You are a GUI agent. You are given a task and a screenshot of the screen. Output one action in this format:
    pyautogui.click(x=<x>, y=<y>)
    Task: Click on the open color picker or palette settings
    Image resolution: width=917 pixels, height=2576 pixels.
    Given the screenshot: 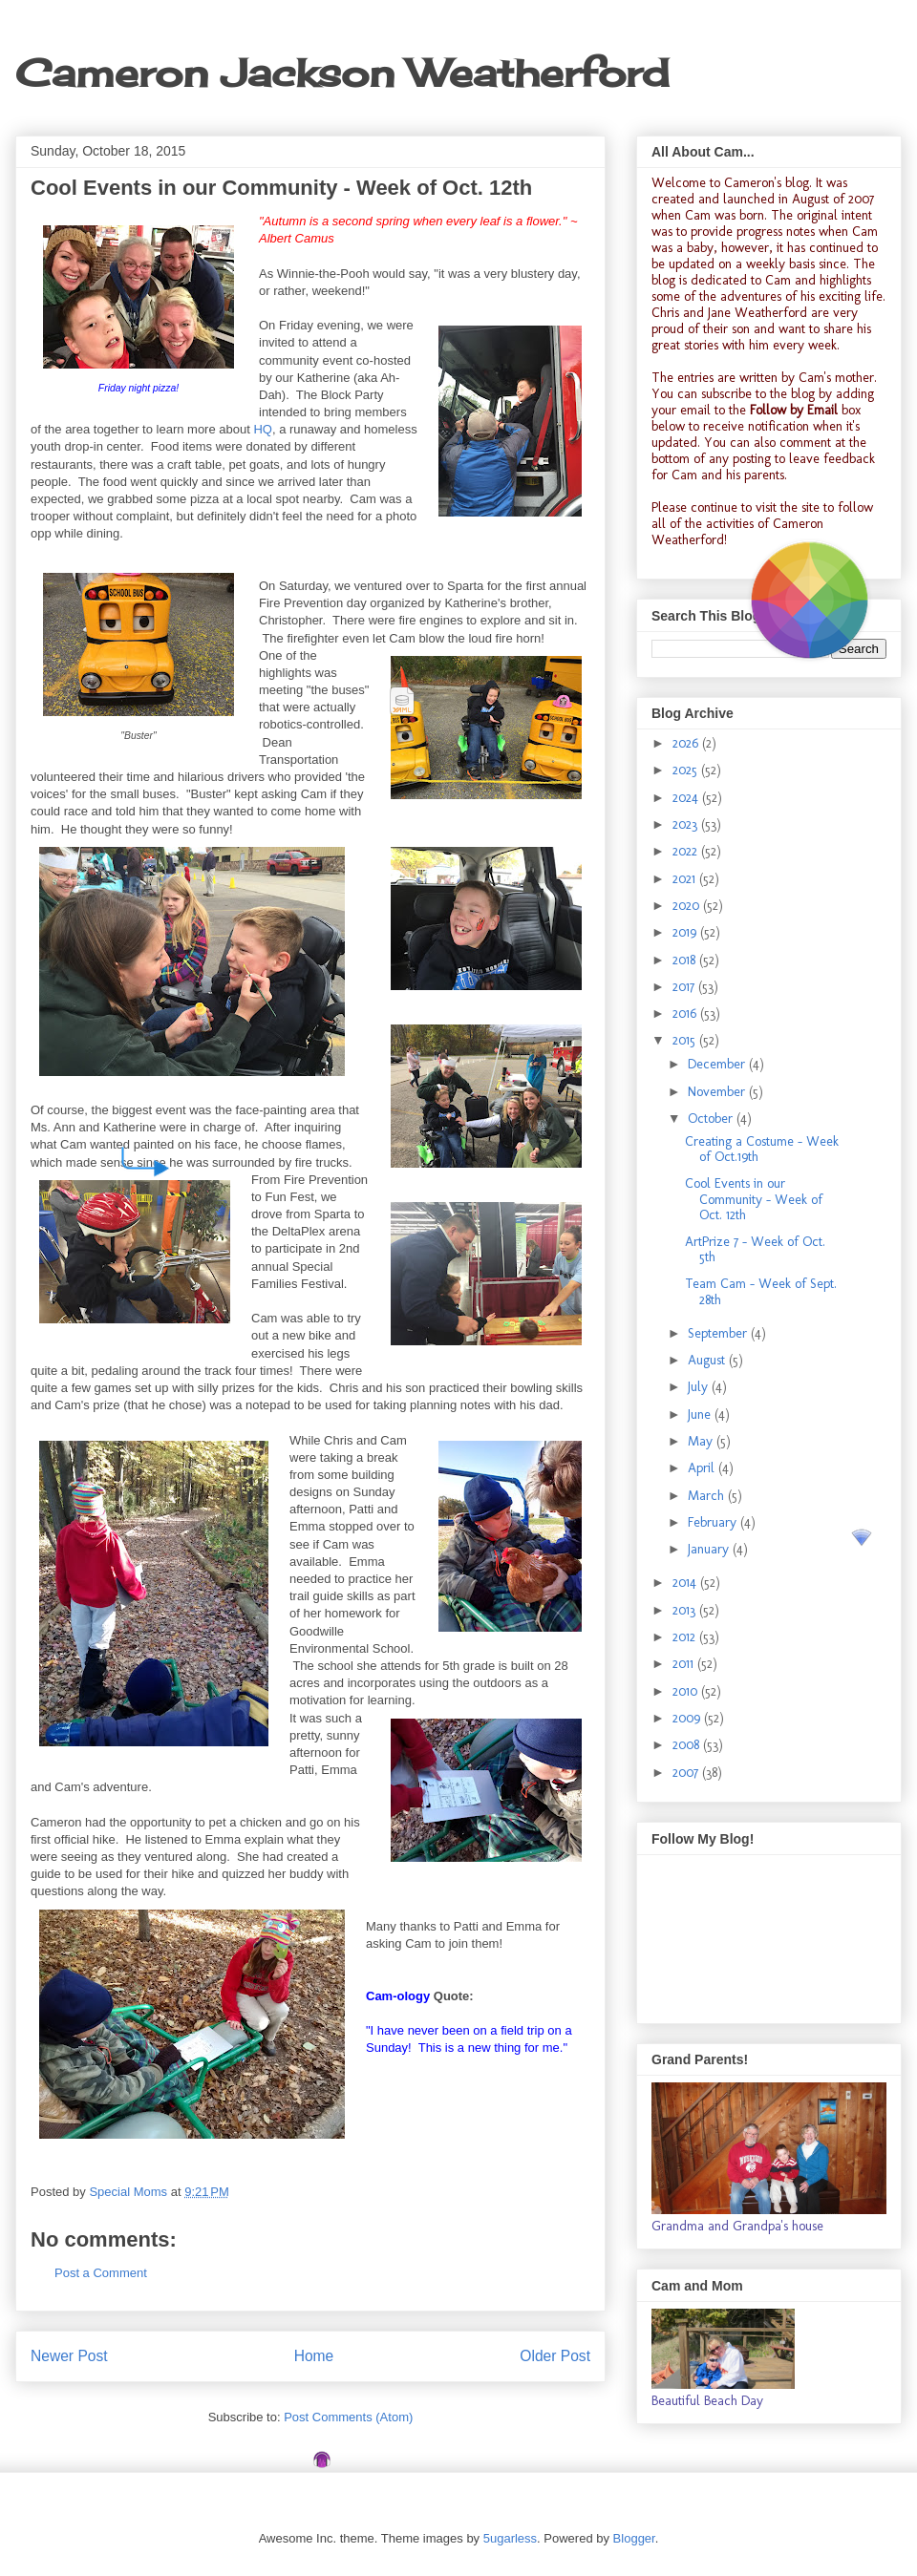 What is the action you would take?
    pyautogui.click(x=809, y=600)
    